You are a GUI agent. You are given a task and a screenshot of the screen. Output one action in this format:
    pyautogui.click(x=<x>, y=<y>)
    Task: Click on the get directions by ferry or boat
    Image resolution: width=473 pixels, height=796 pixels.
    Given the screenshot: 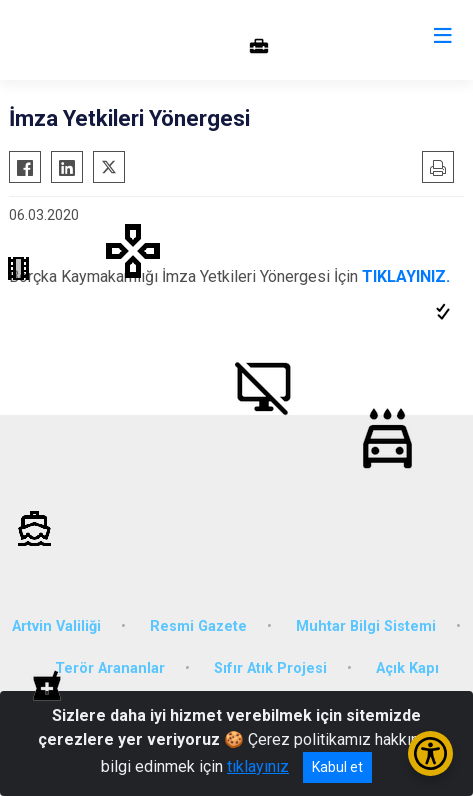 What is the action you would take?
    pyautogui.click(x=34, y=528)
    